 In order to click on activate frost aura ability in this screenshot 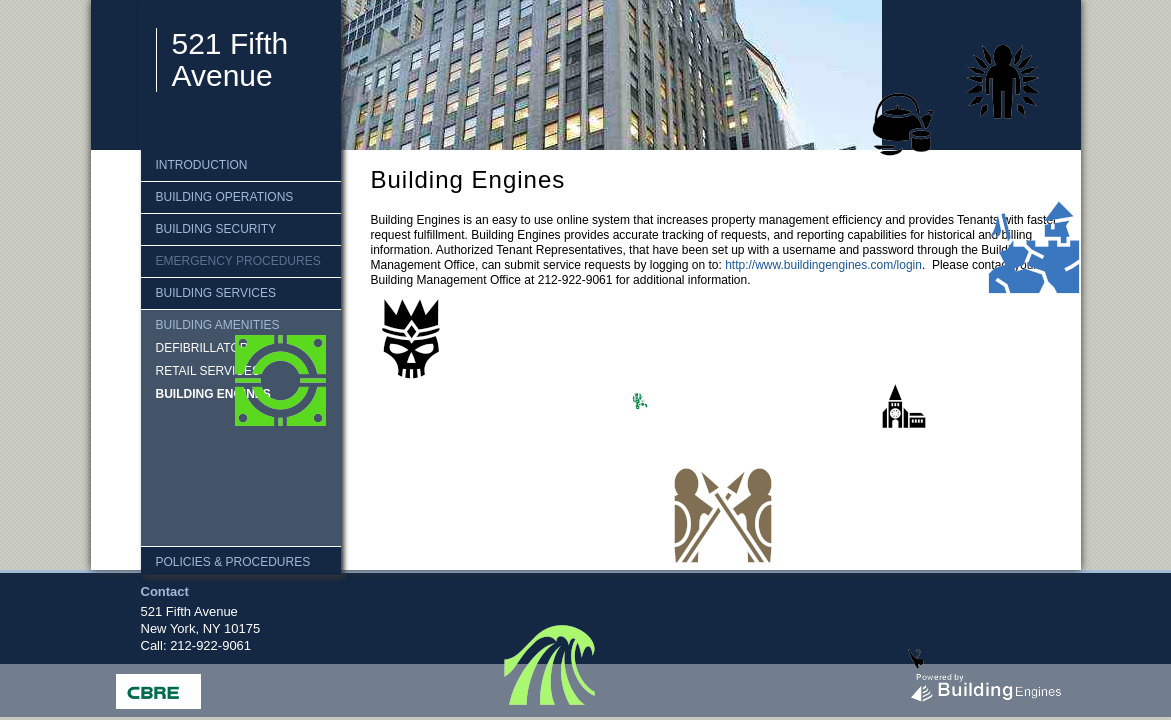, I will do `click(1002, 81)`.